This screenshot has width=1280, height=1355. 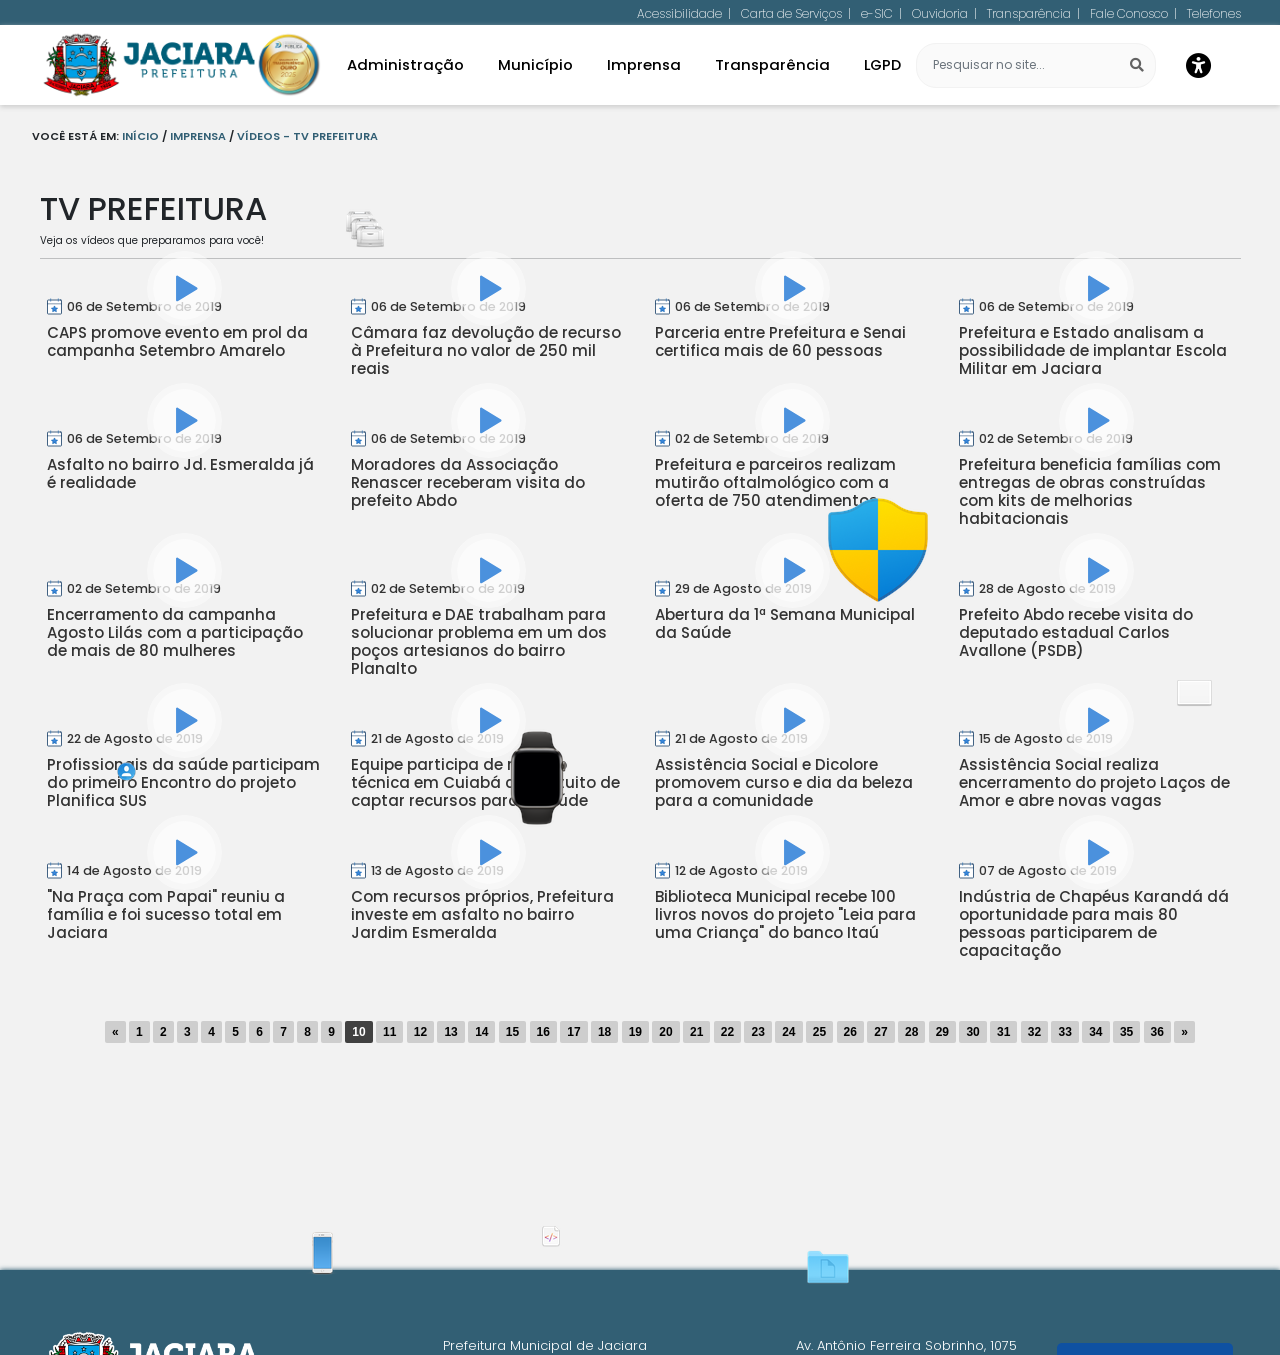 I want to click on maven xml configuration file, so click(x=551, y=1236).